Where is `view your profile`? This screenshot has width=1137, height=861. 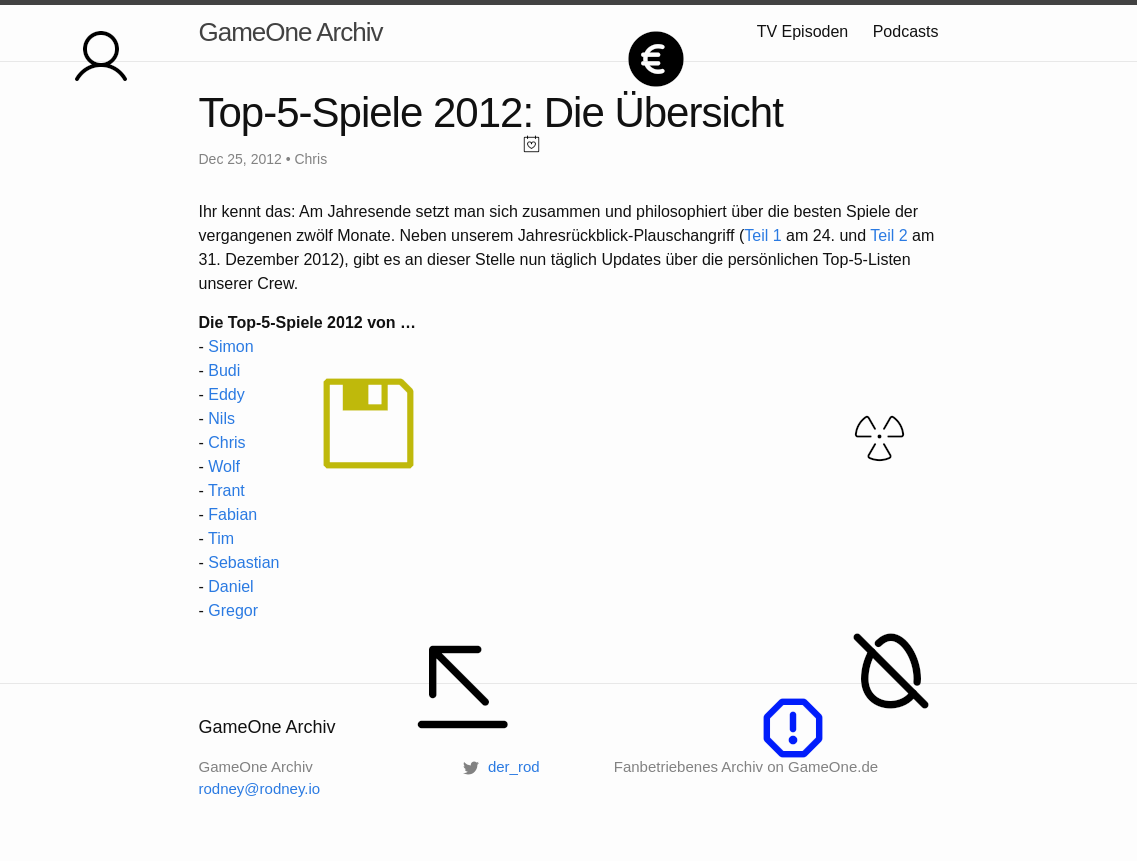
view your profile is located at coordinates (101, 57).